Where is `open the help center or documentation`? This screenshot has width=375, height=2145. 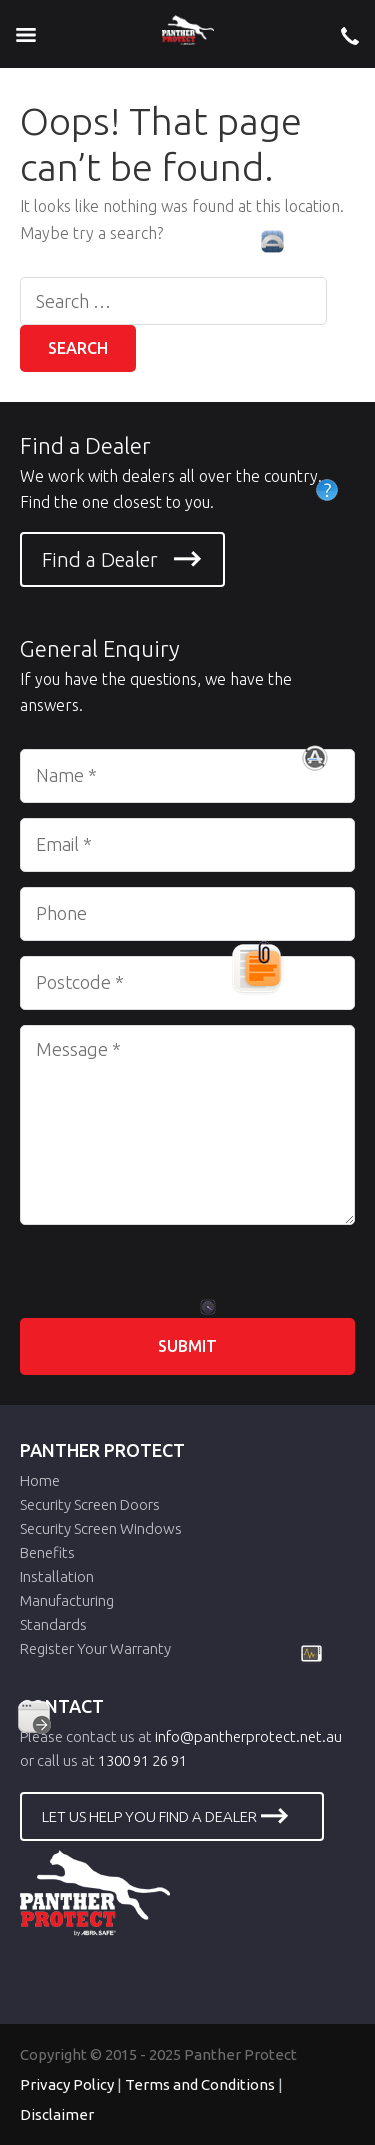 open the help center or documentation is located at coordinates (327, 490).